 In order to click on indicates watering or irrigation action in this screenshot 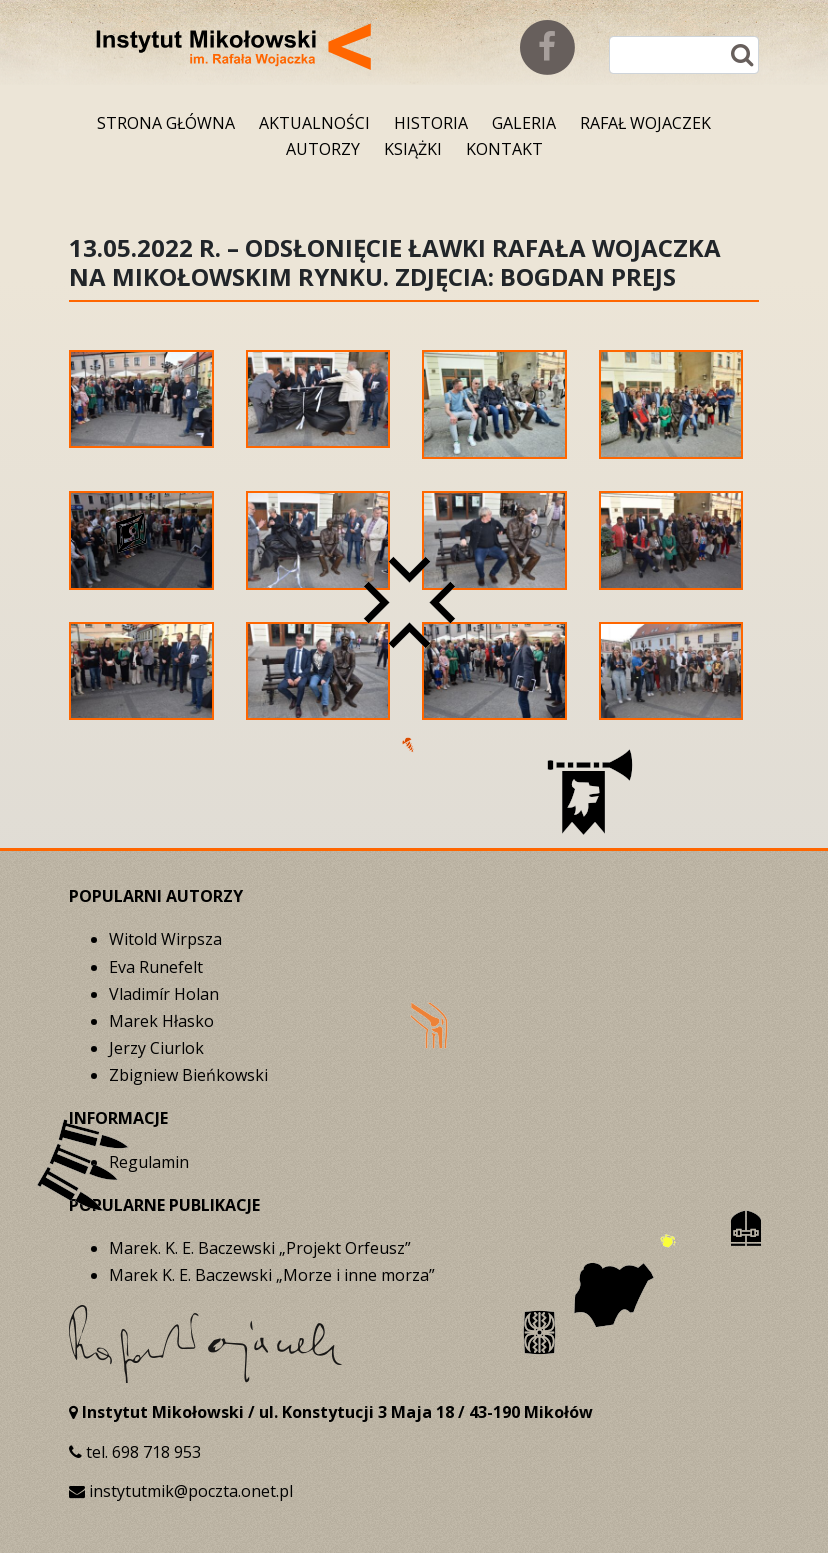, I will do `click(668, 1241)`.